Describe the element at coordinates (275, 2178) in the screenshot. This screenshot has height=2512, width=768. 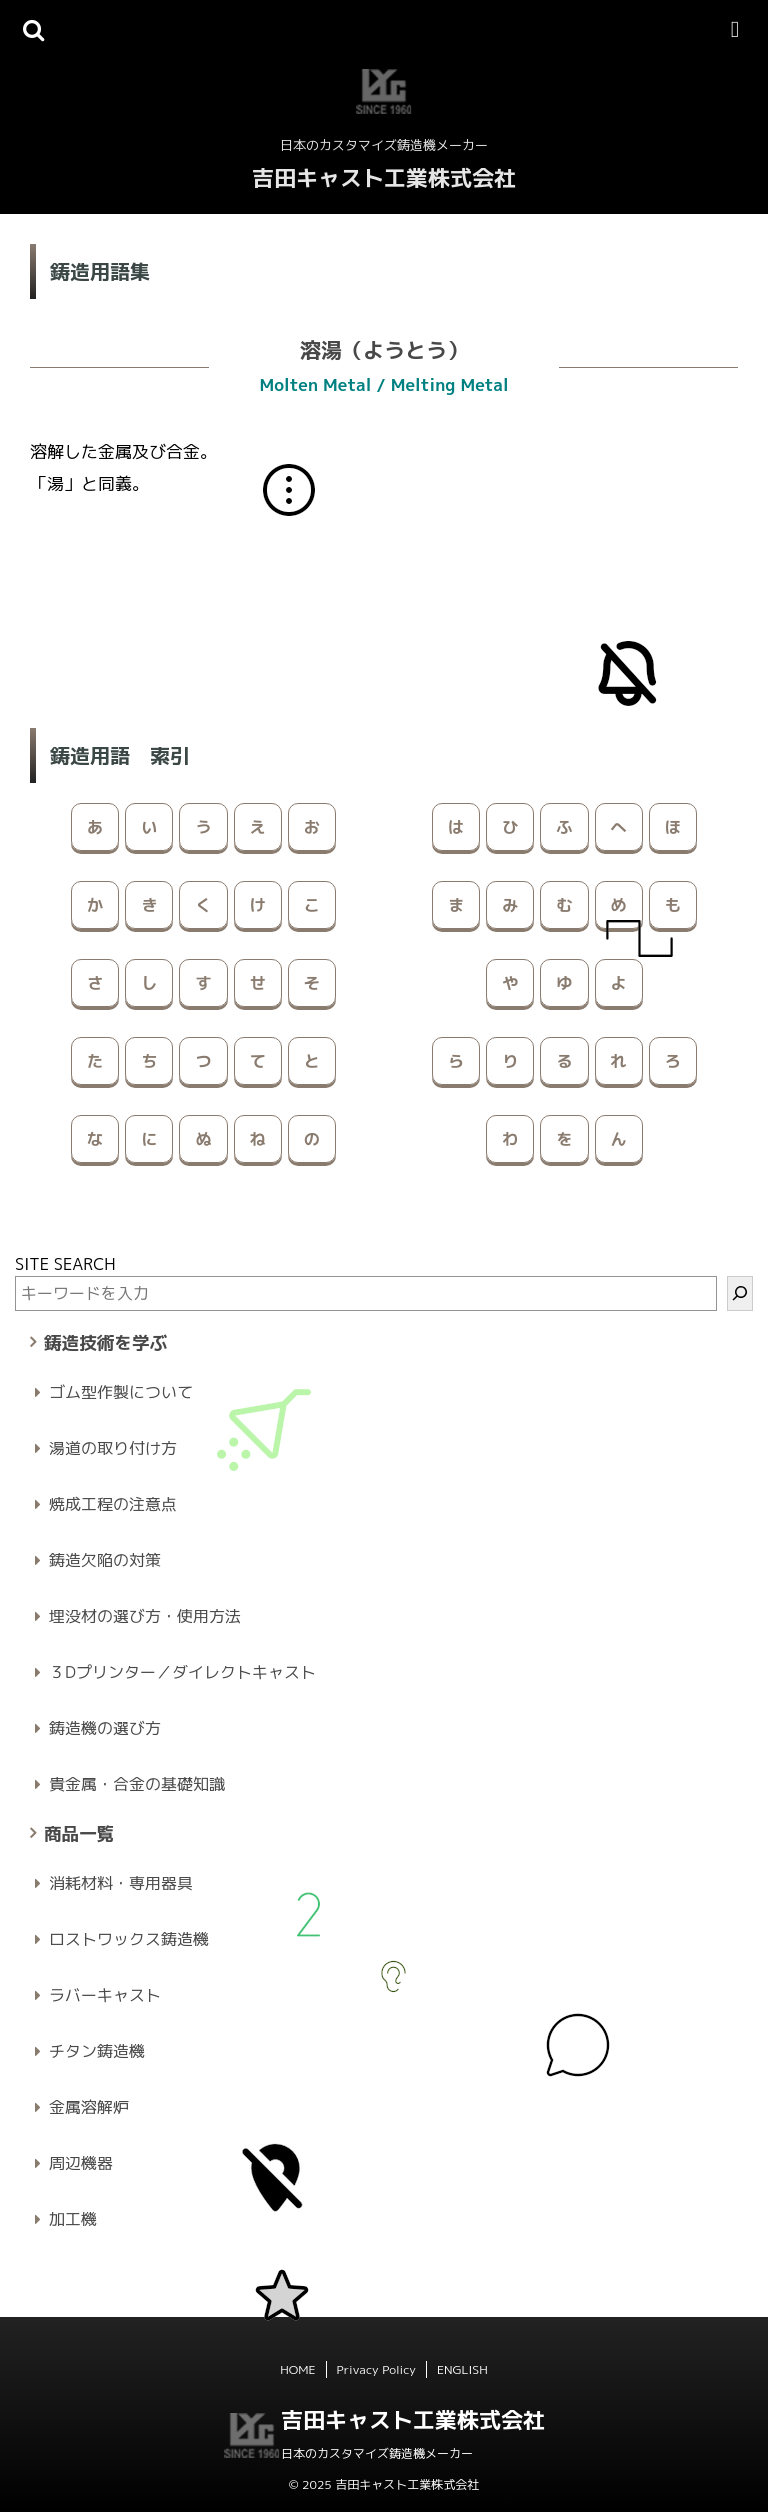
I see `disable location services` at that location.